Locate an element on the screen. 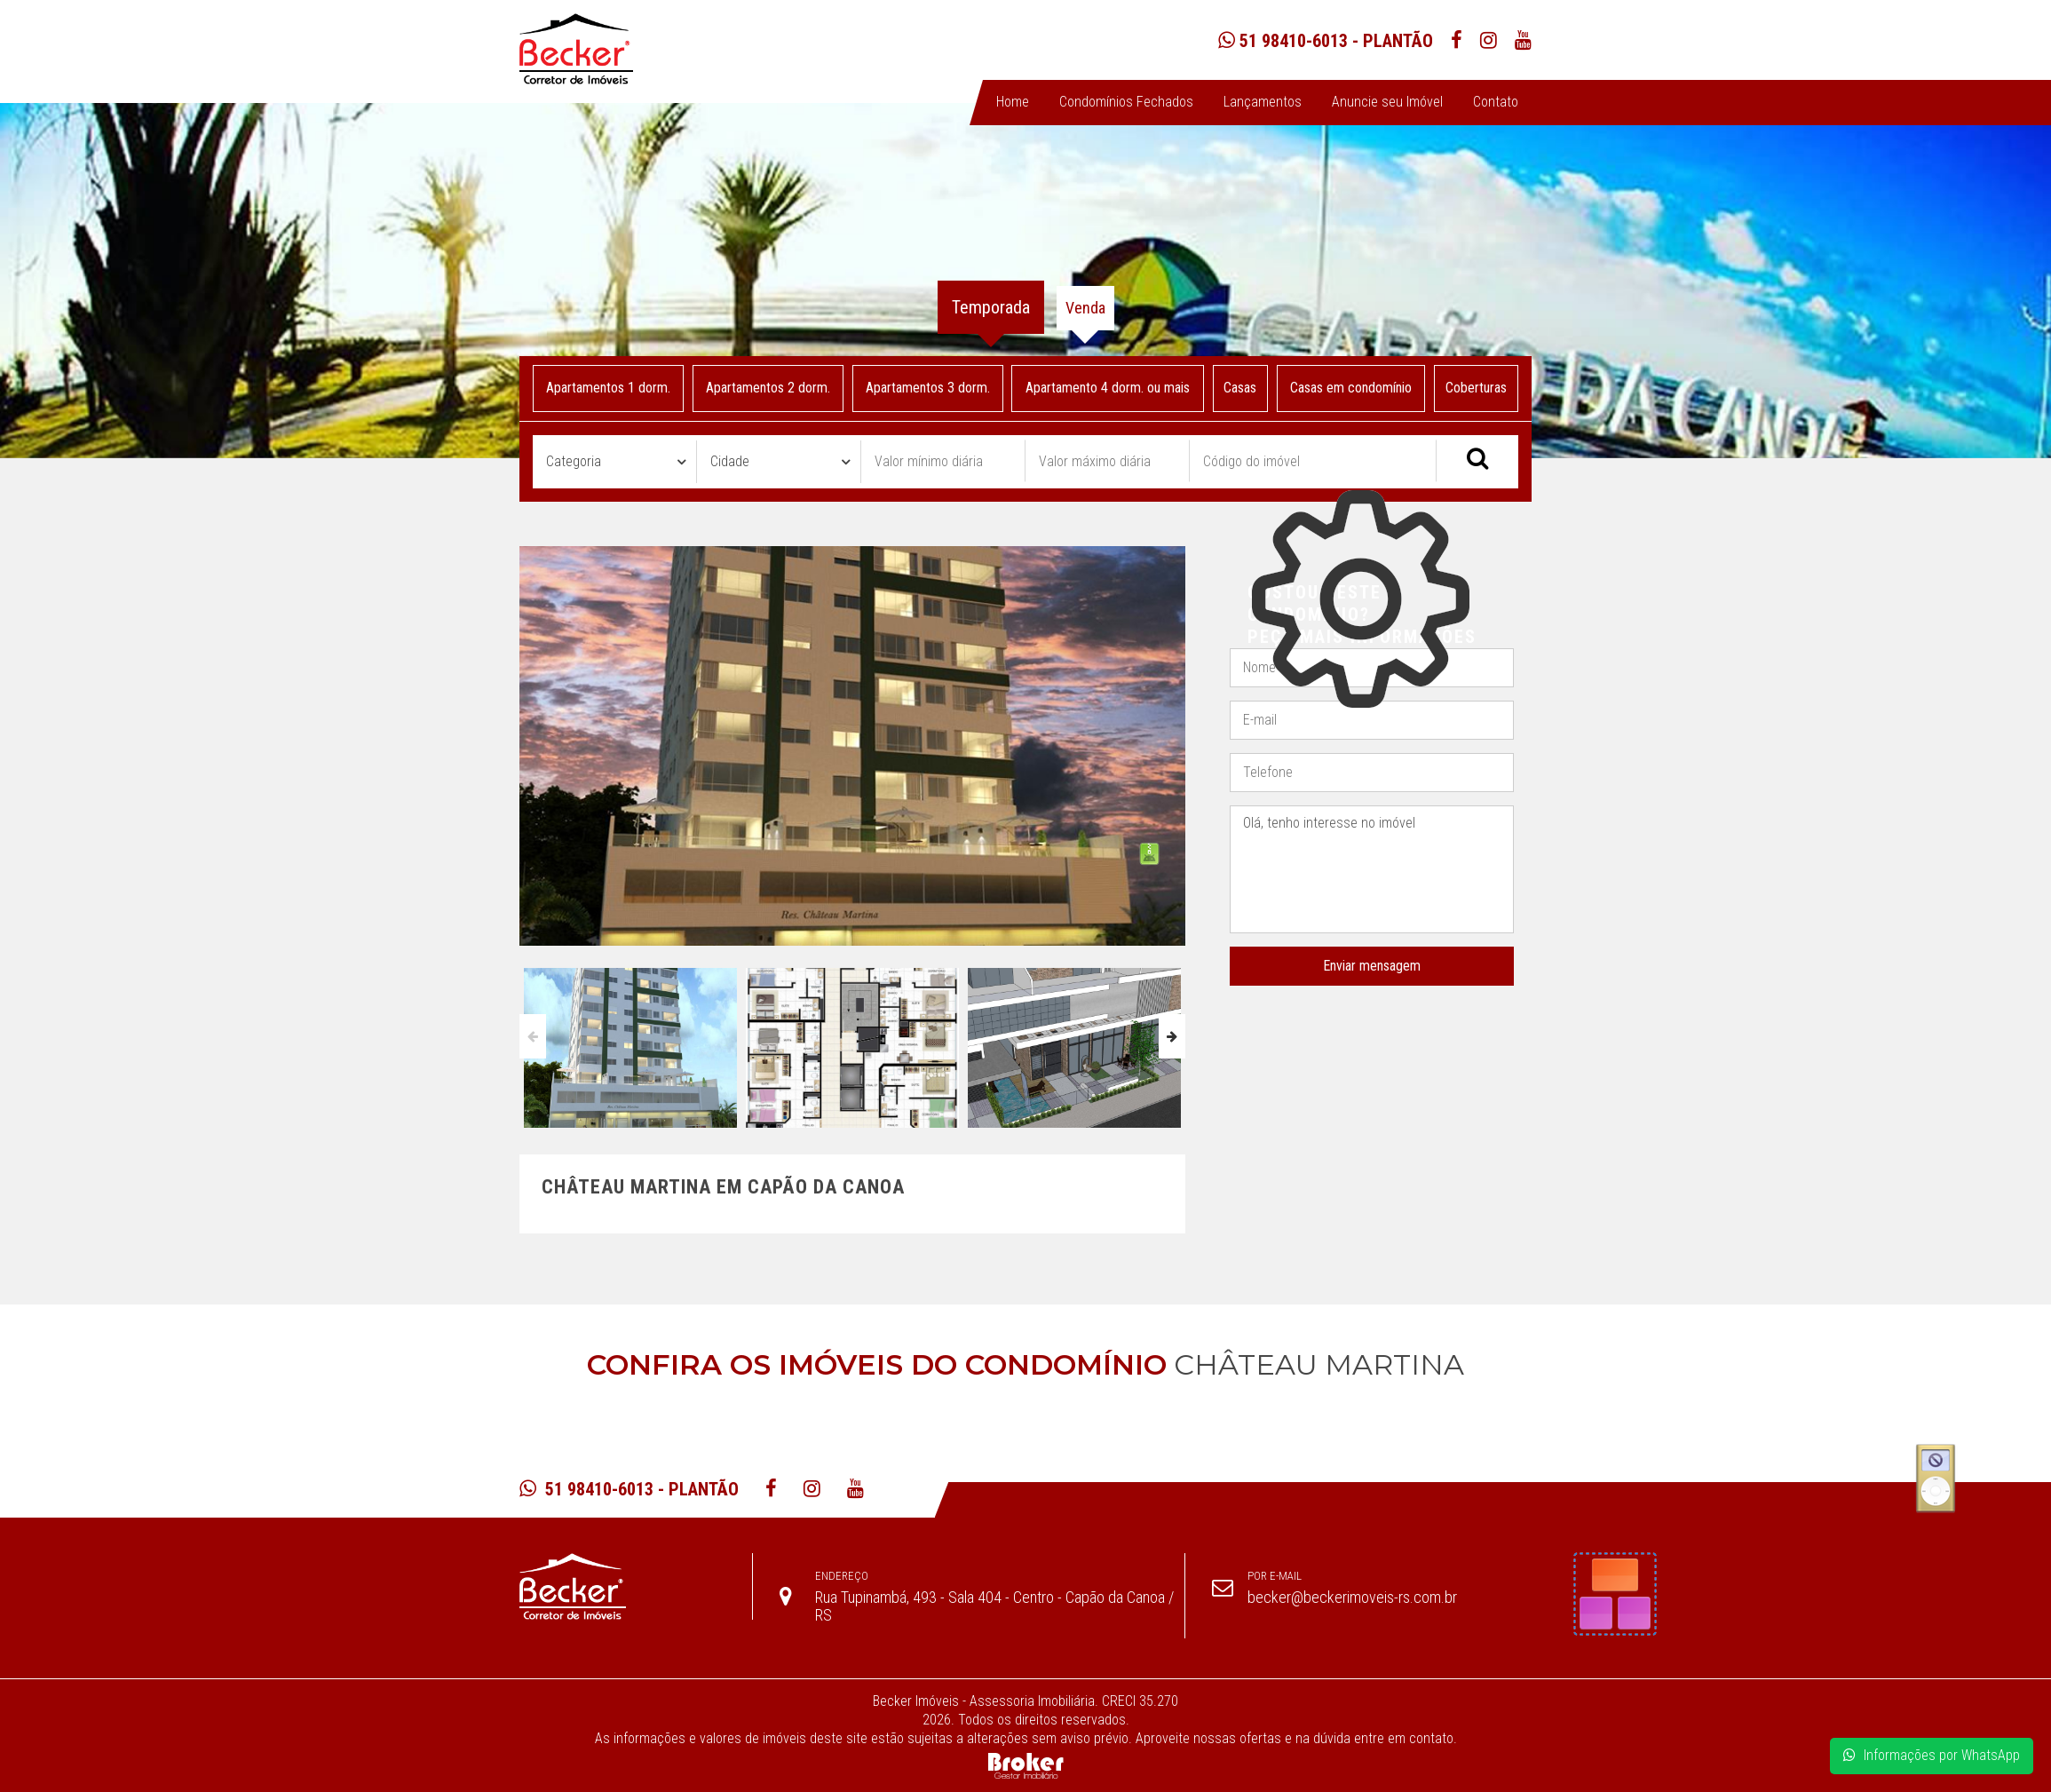 The image size is (2051, 1792). select all items in the current view is located at coordinates (1615, 1594).